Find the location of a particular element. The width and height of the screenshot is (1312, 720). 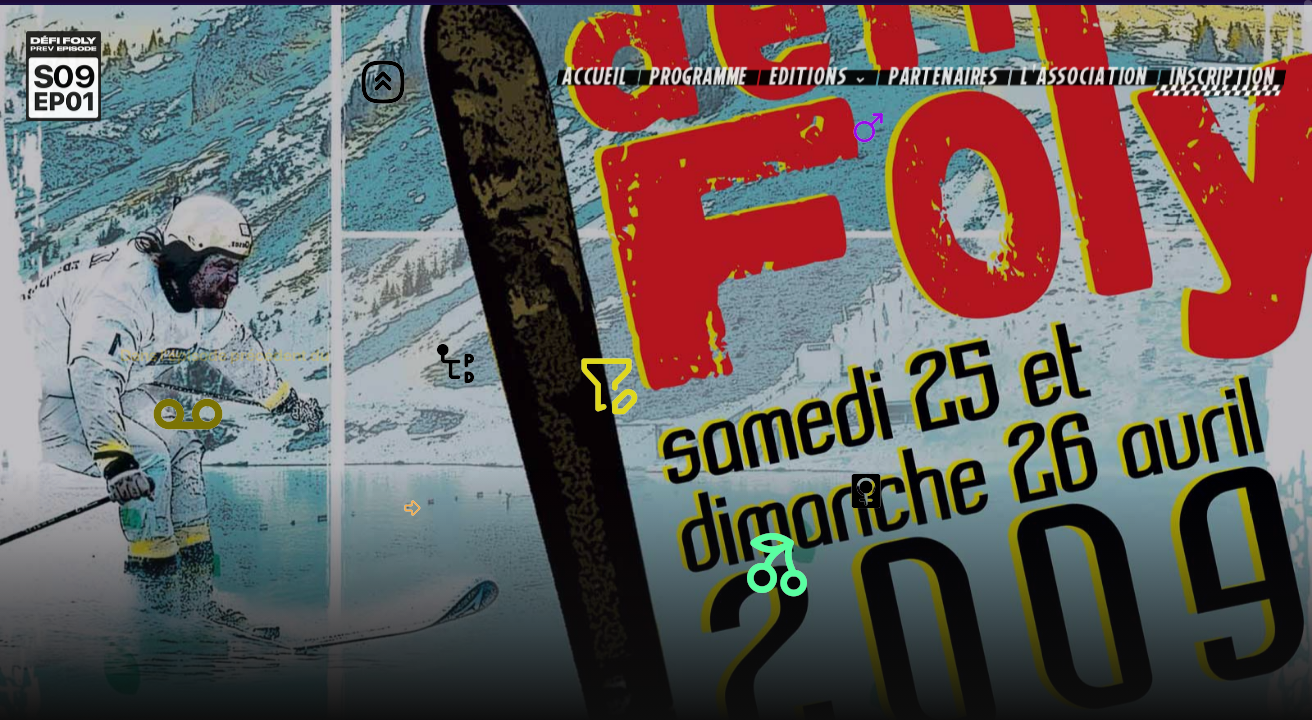

indicates female gender option is located at coordinates (866, 491).